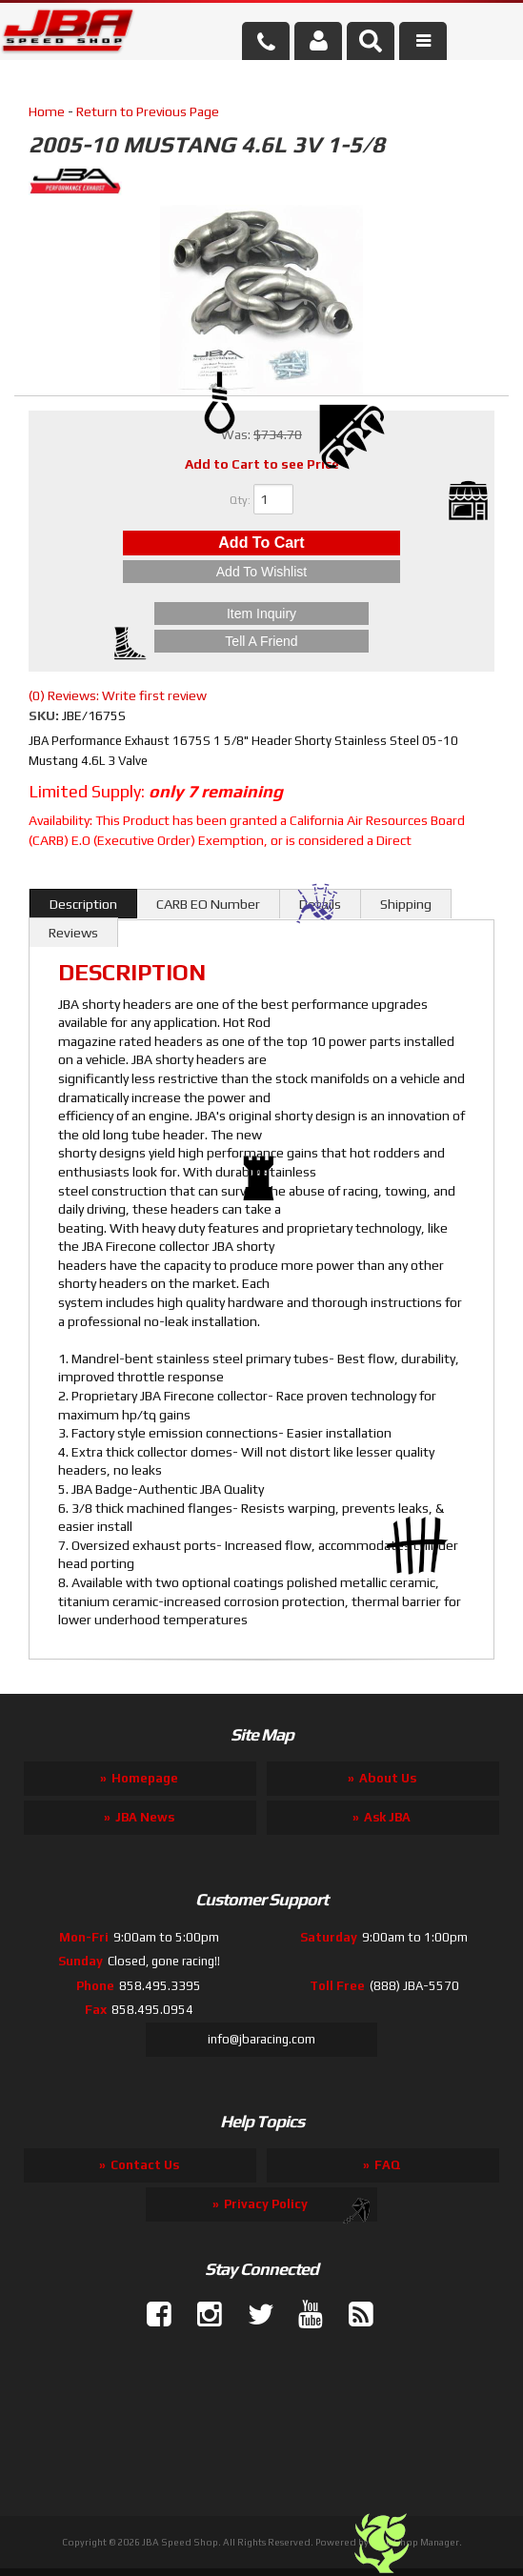 Image resolution: width=523 pixels, height=2576 pixels. What do you see at coordinates (383, 2543) in the screenshot?
I see `indicates a cursed or corrupted plant item` at bounding box center [383, 2543].